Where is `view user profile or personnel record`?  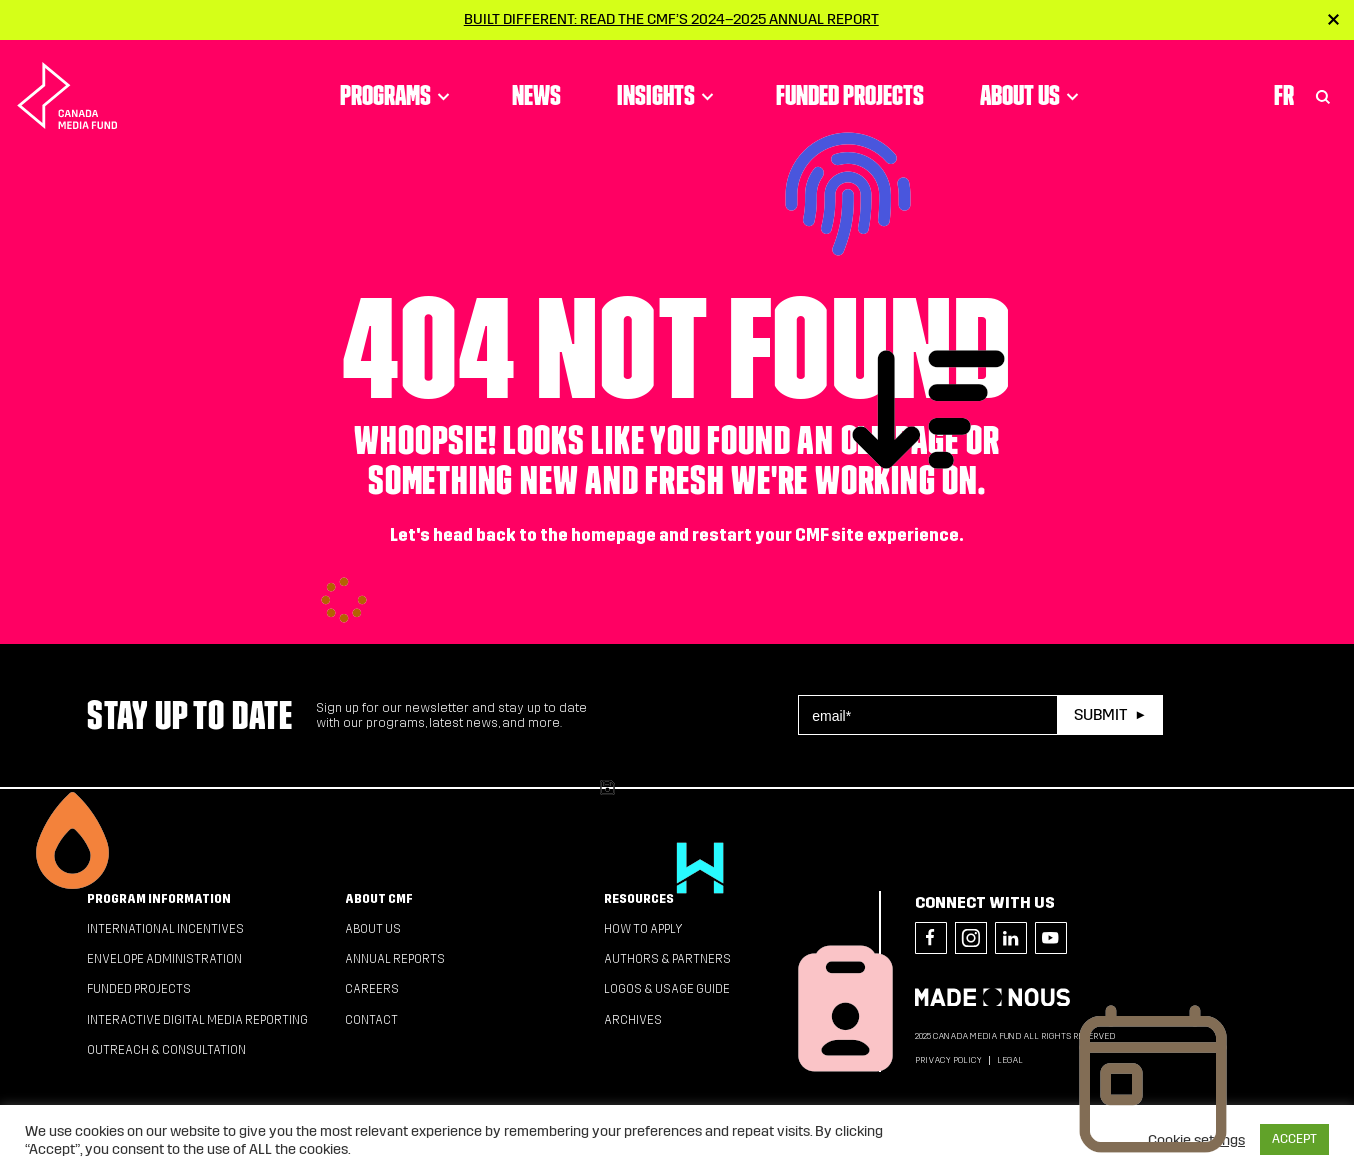
view user profile or personnel record is located at coordinates (845, 1008).